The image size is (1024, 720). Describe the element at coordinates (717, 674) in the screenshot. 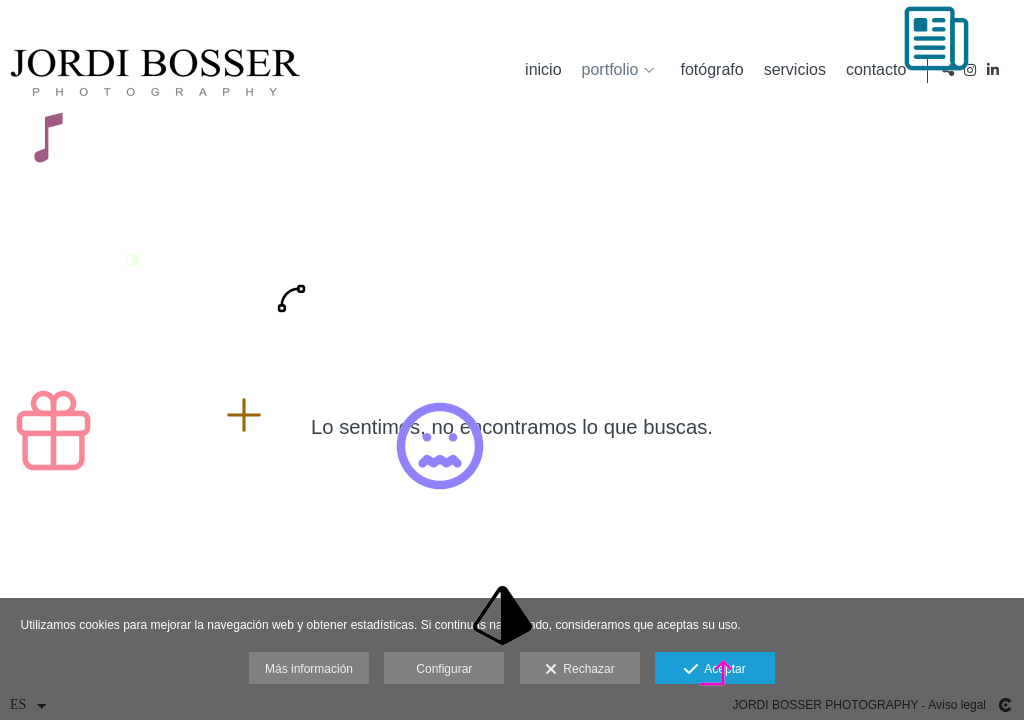

I see `turn right then continue forward` at that location.